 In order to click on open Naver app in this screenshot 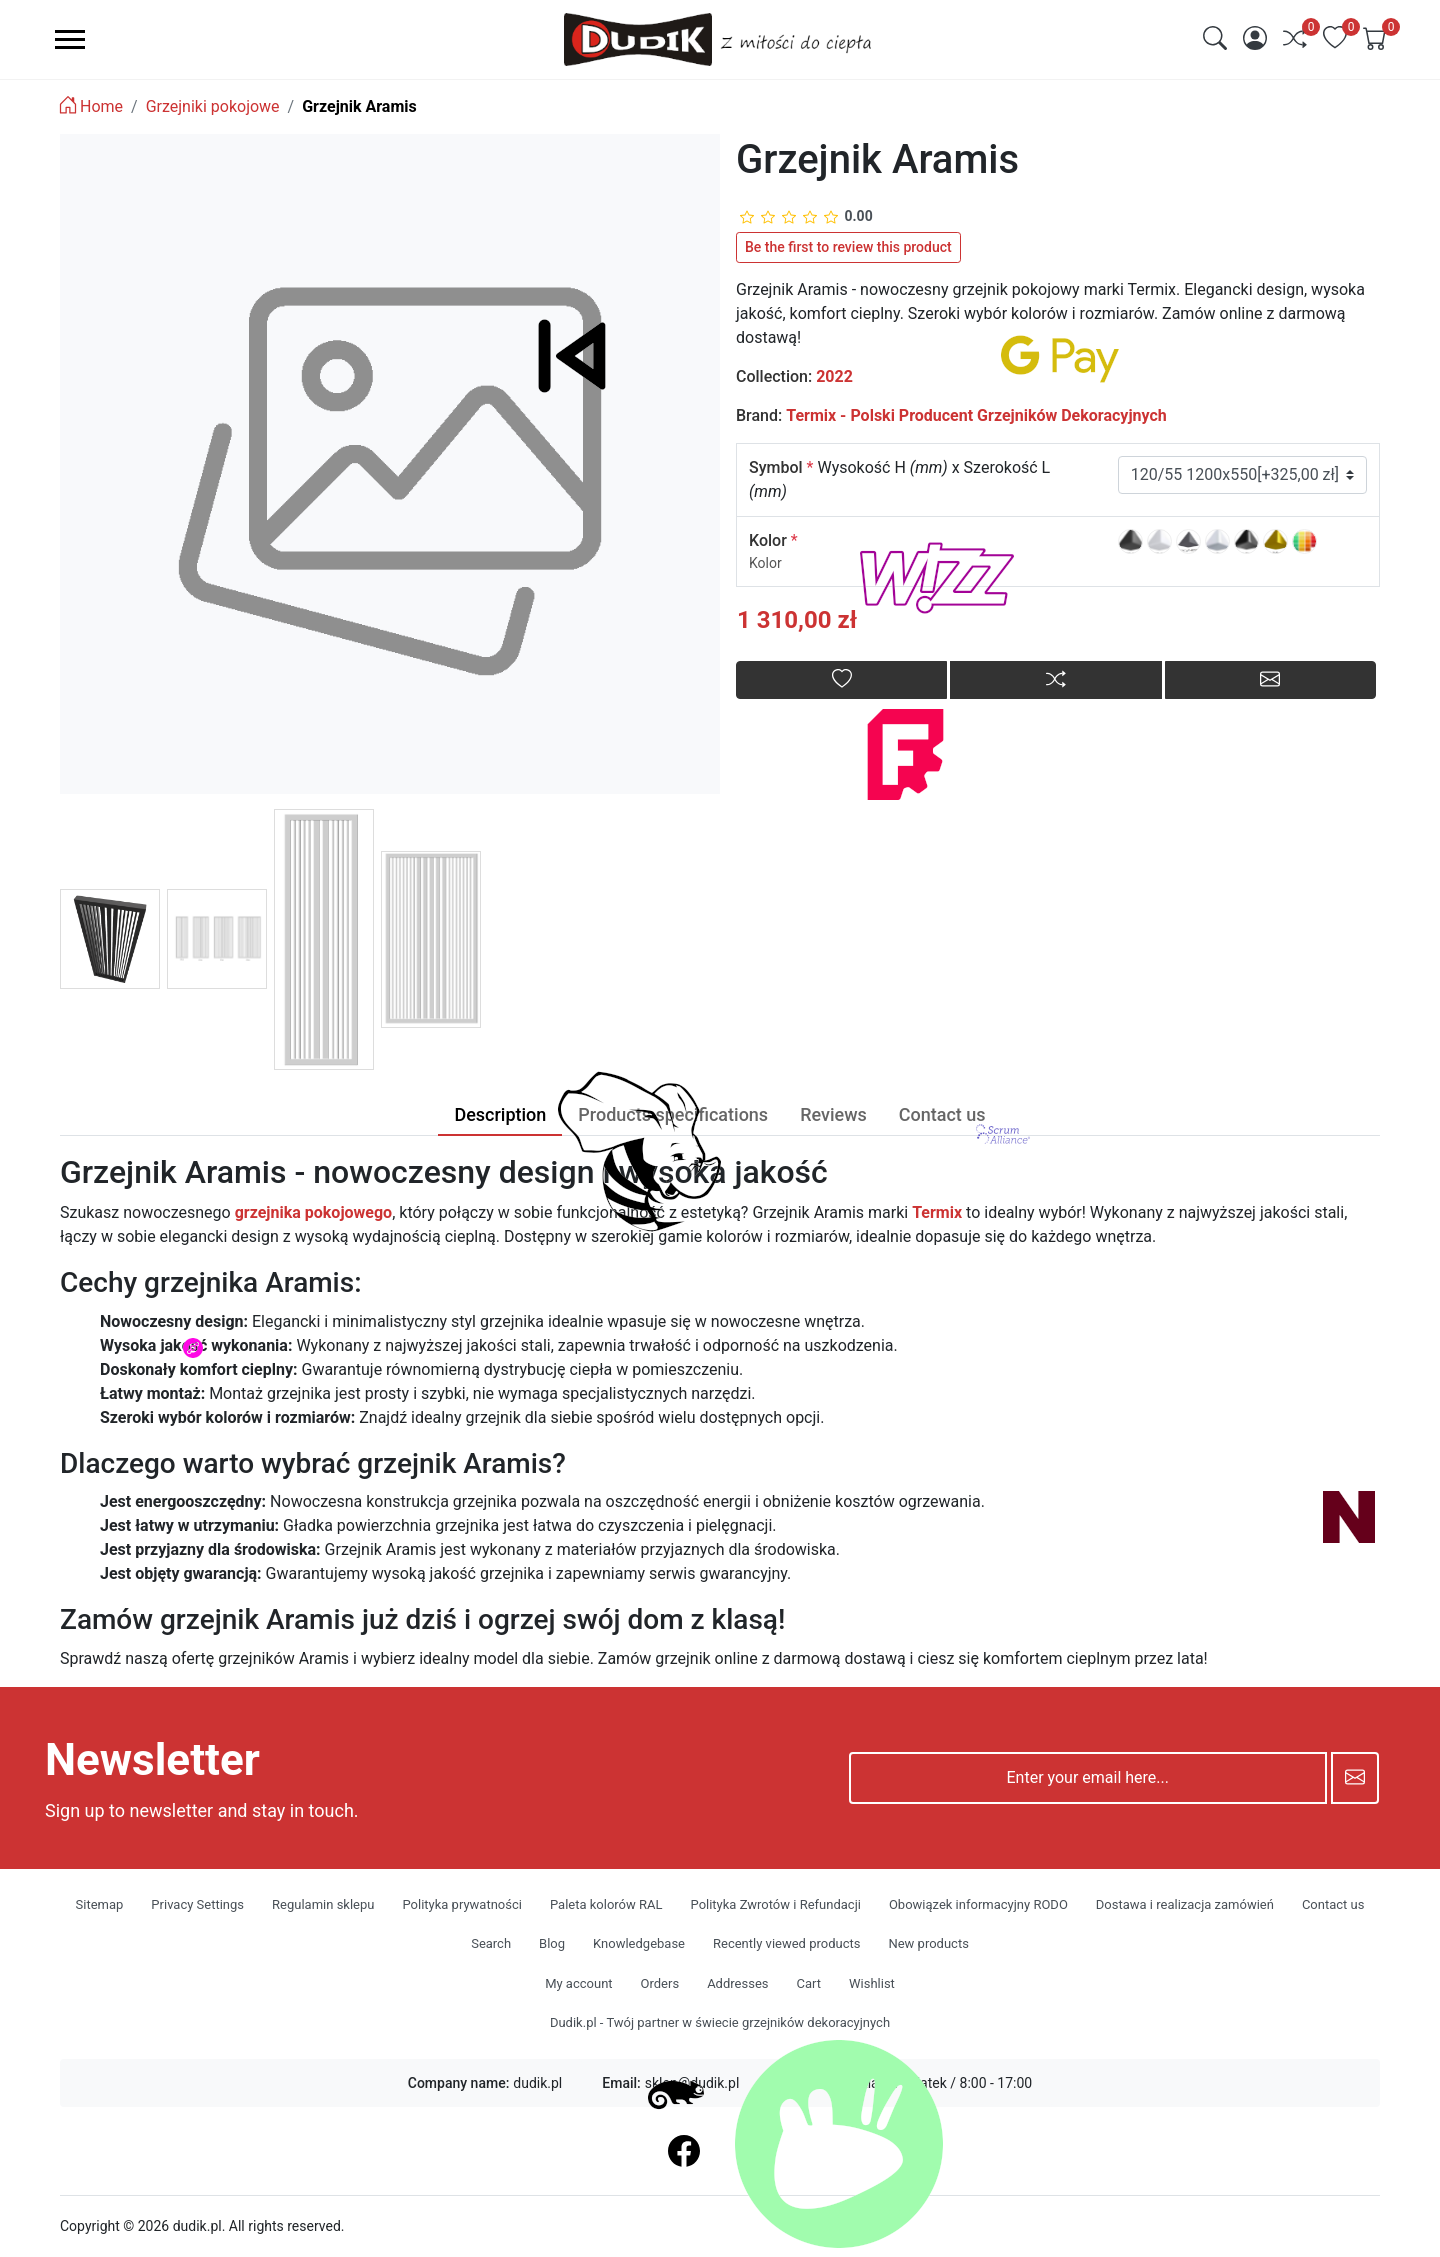, I will do `click(1349, 1517)`.